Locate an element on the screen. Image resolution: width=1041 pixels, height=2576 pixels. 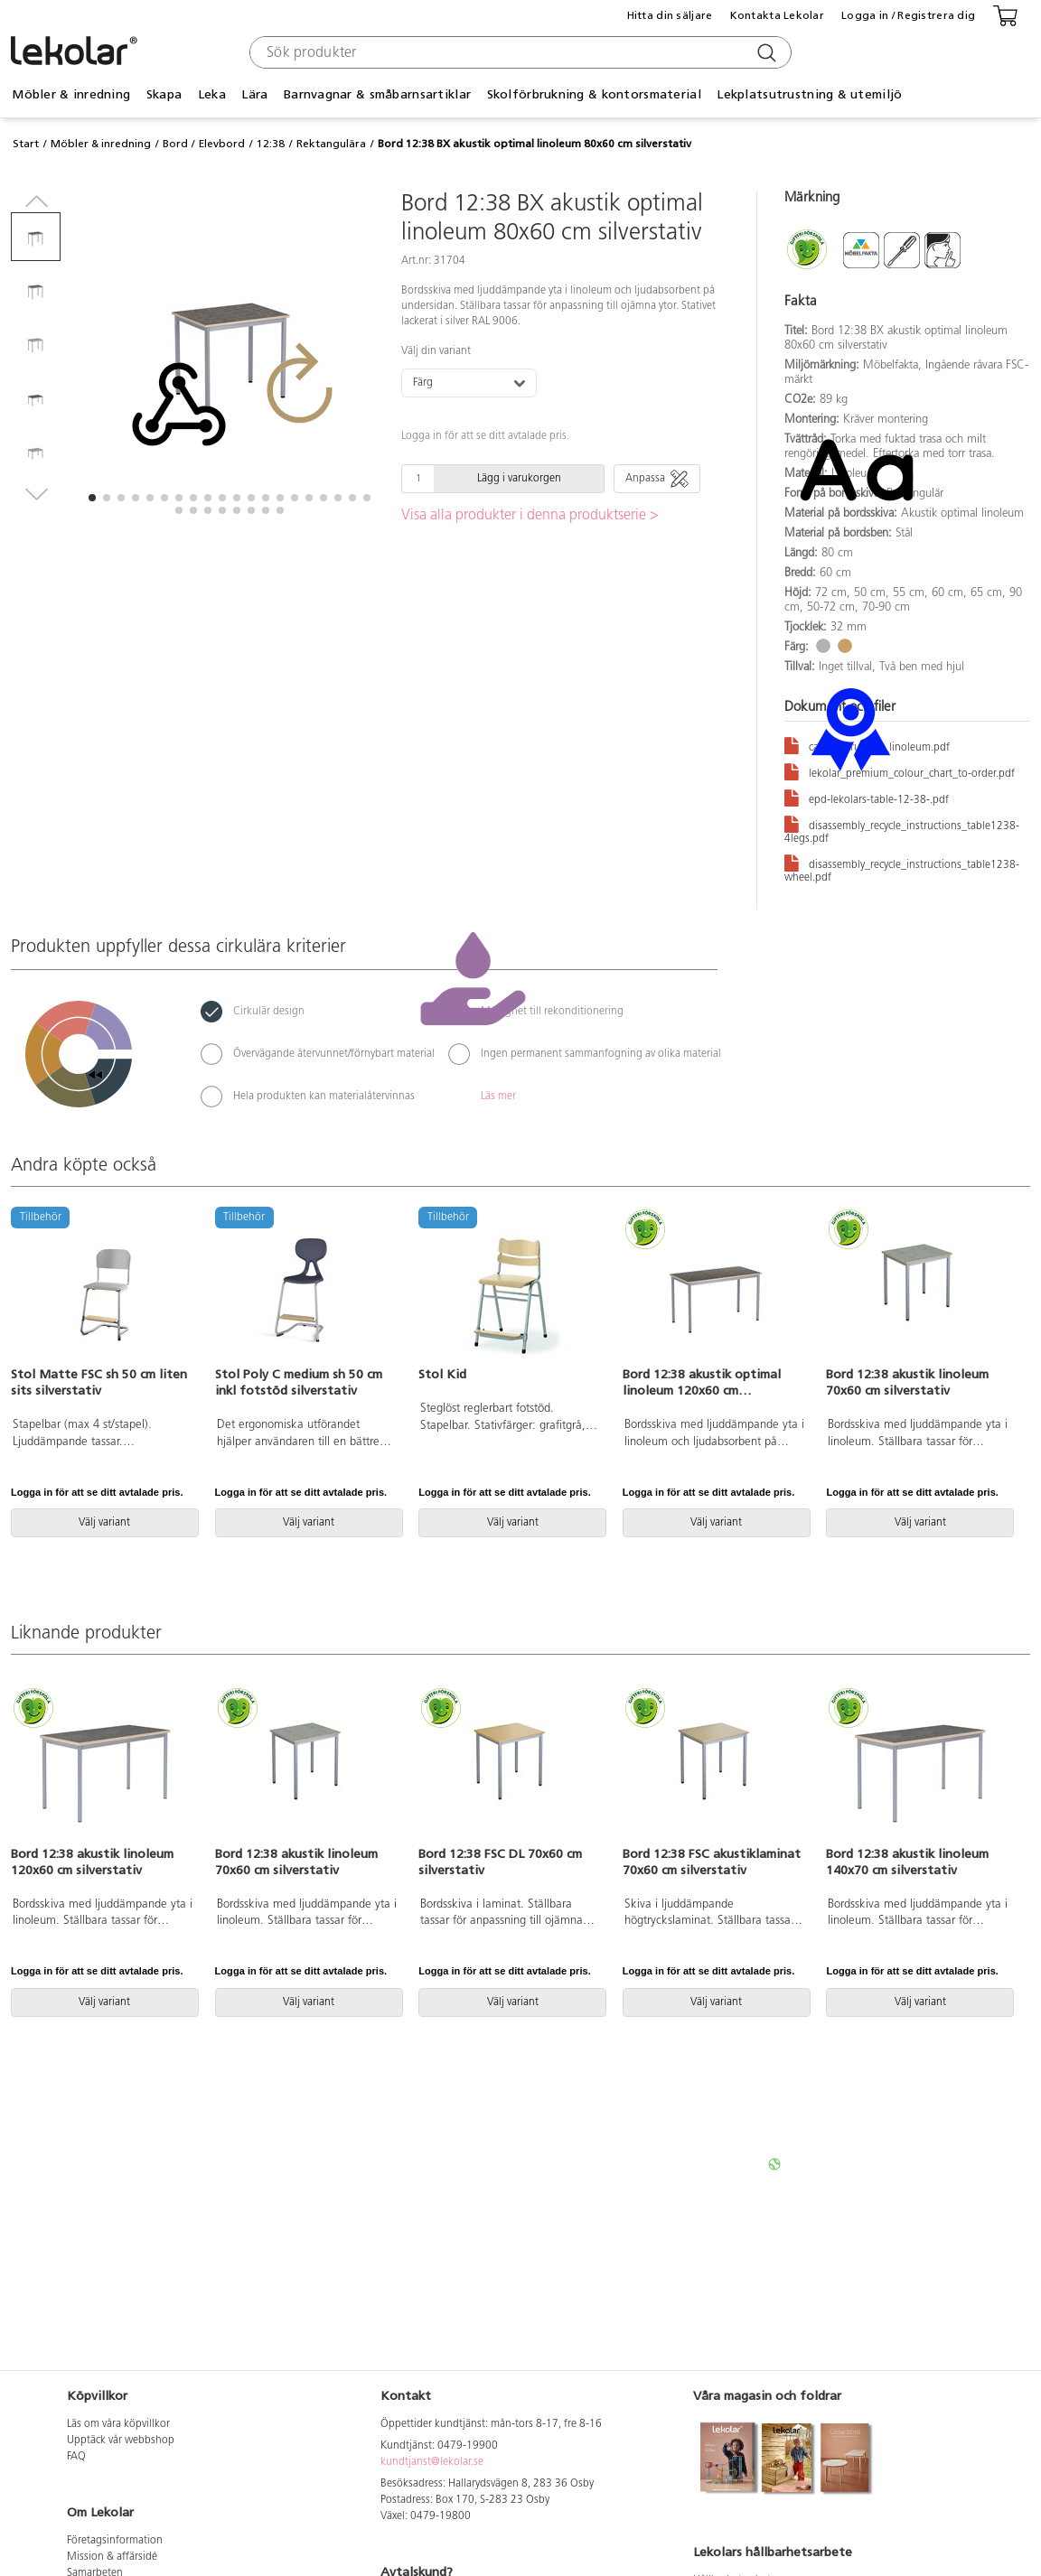
configure webhook integrations is located at coordinates (179, 409).